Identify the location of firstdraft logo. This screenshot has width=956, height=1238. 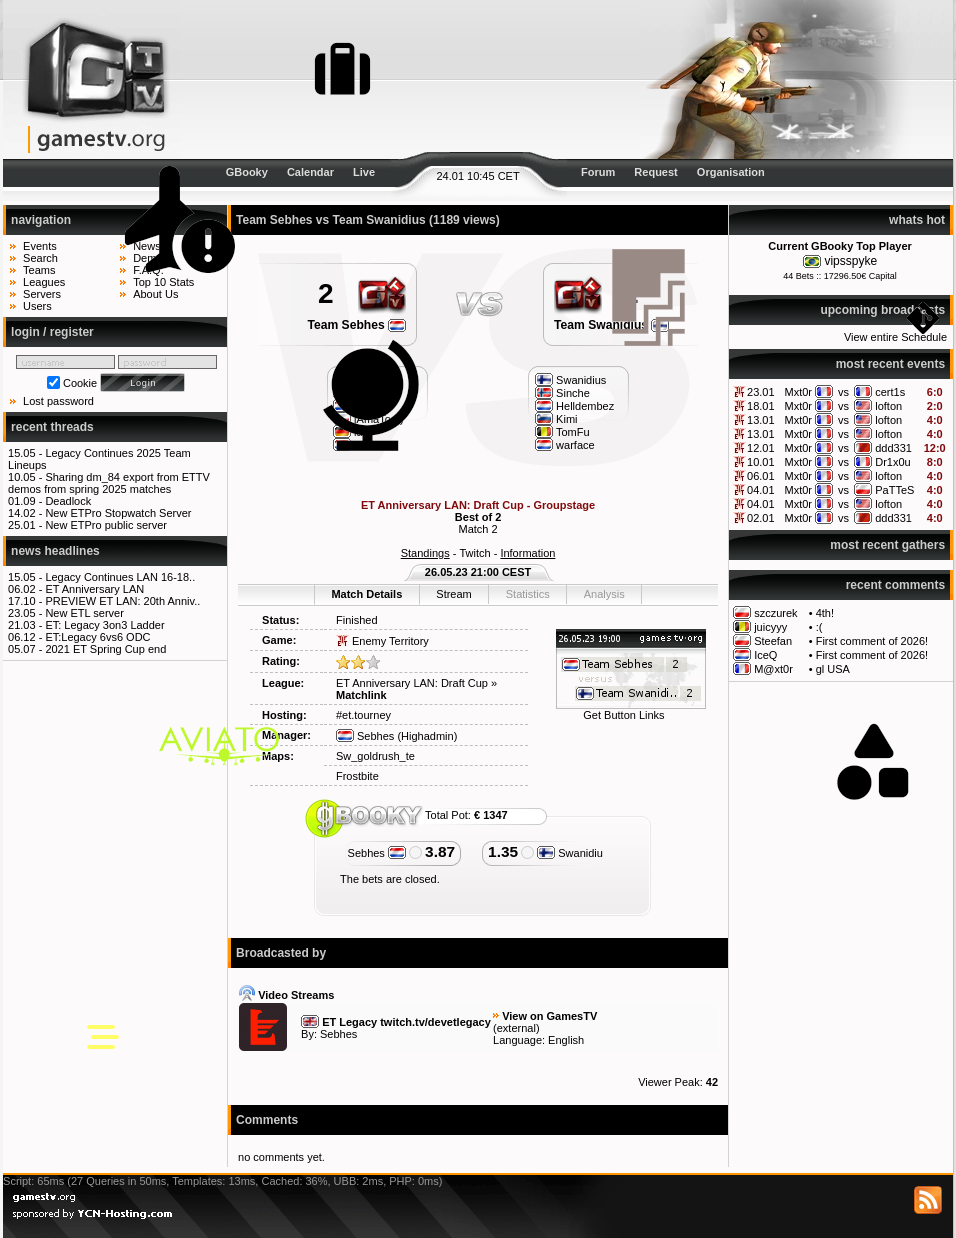
(648, 297).